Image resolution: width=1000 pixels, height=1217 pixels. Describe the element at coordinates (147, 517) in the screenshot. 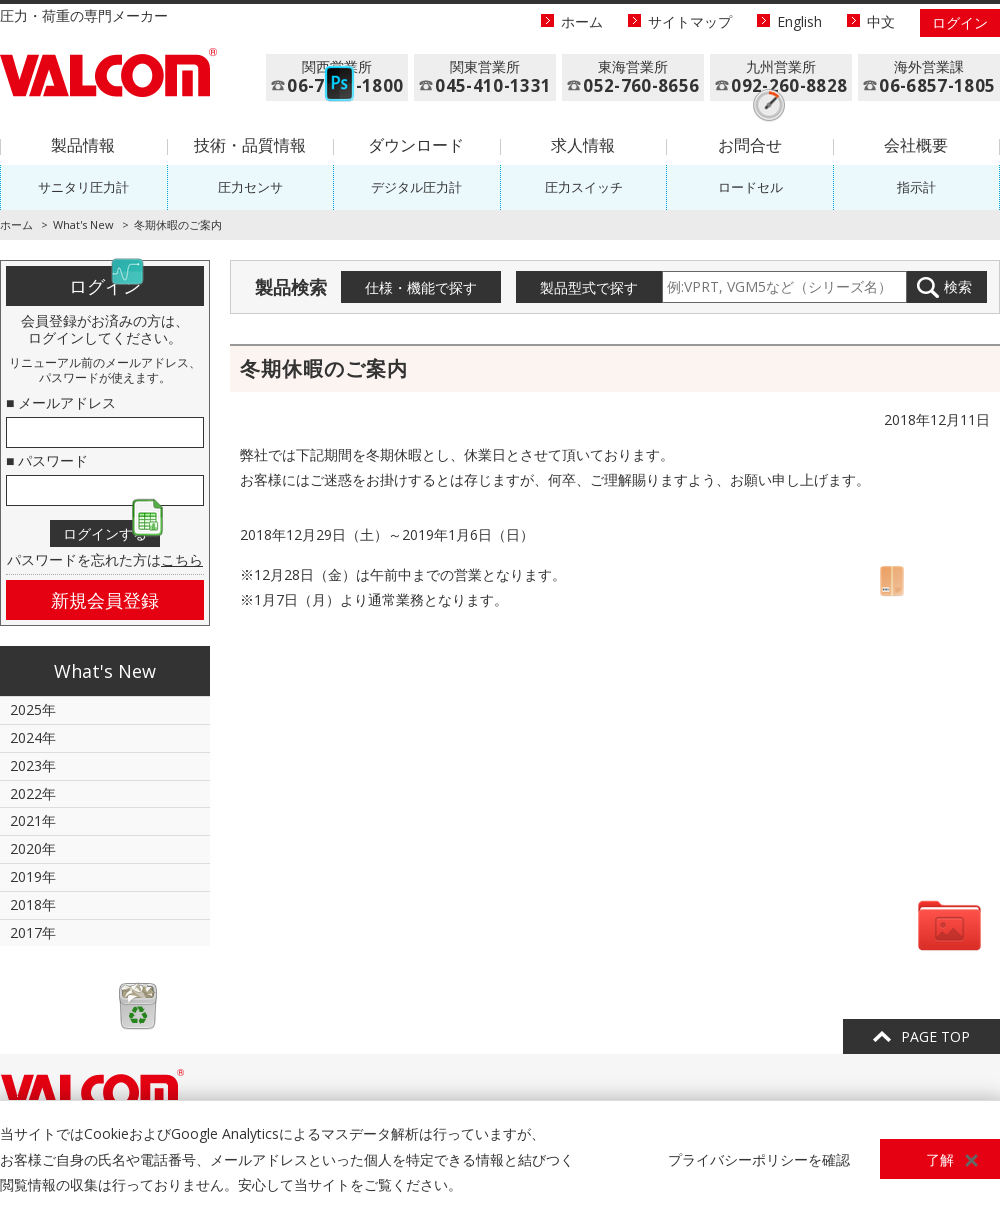

I see `open a libreoffice calc spreadsheet file` at that location.